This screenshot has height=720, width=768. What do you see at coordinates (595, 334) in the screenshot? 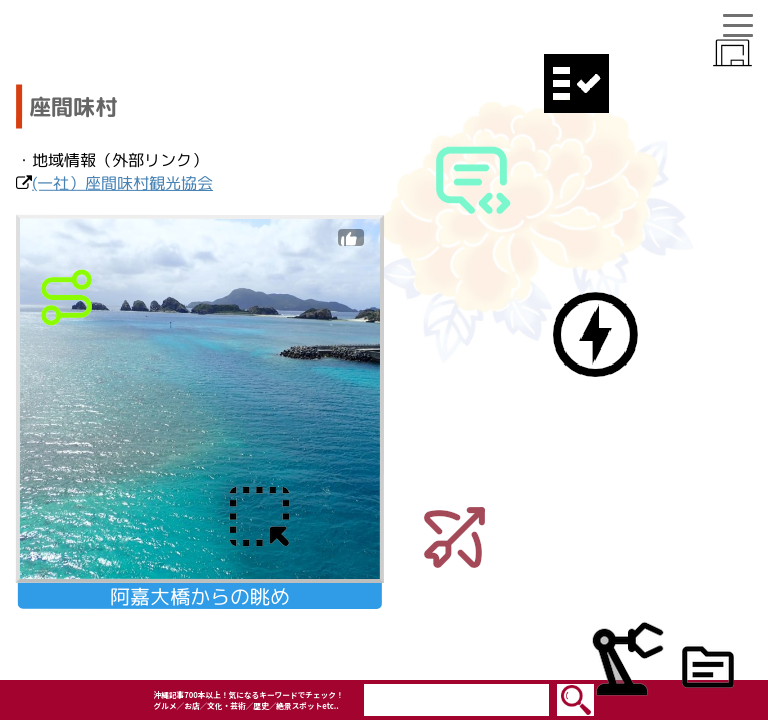
I see `indicates offline or cached content available` at bounding box center [595, 334].